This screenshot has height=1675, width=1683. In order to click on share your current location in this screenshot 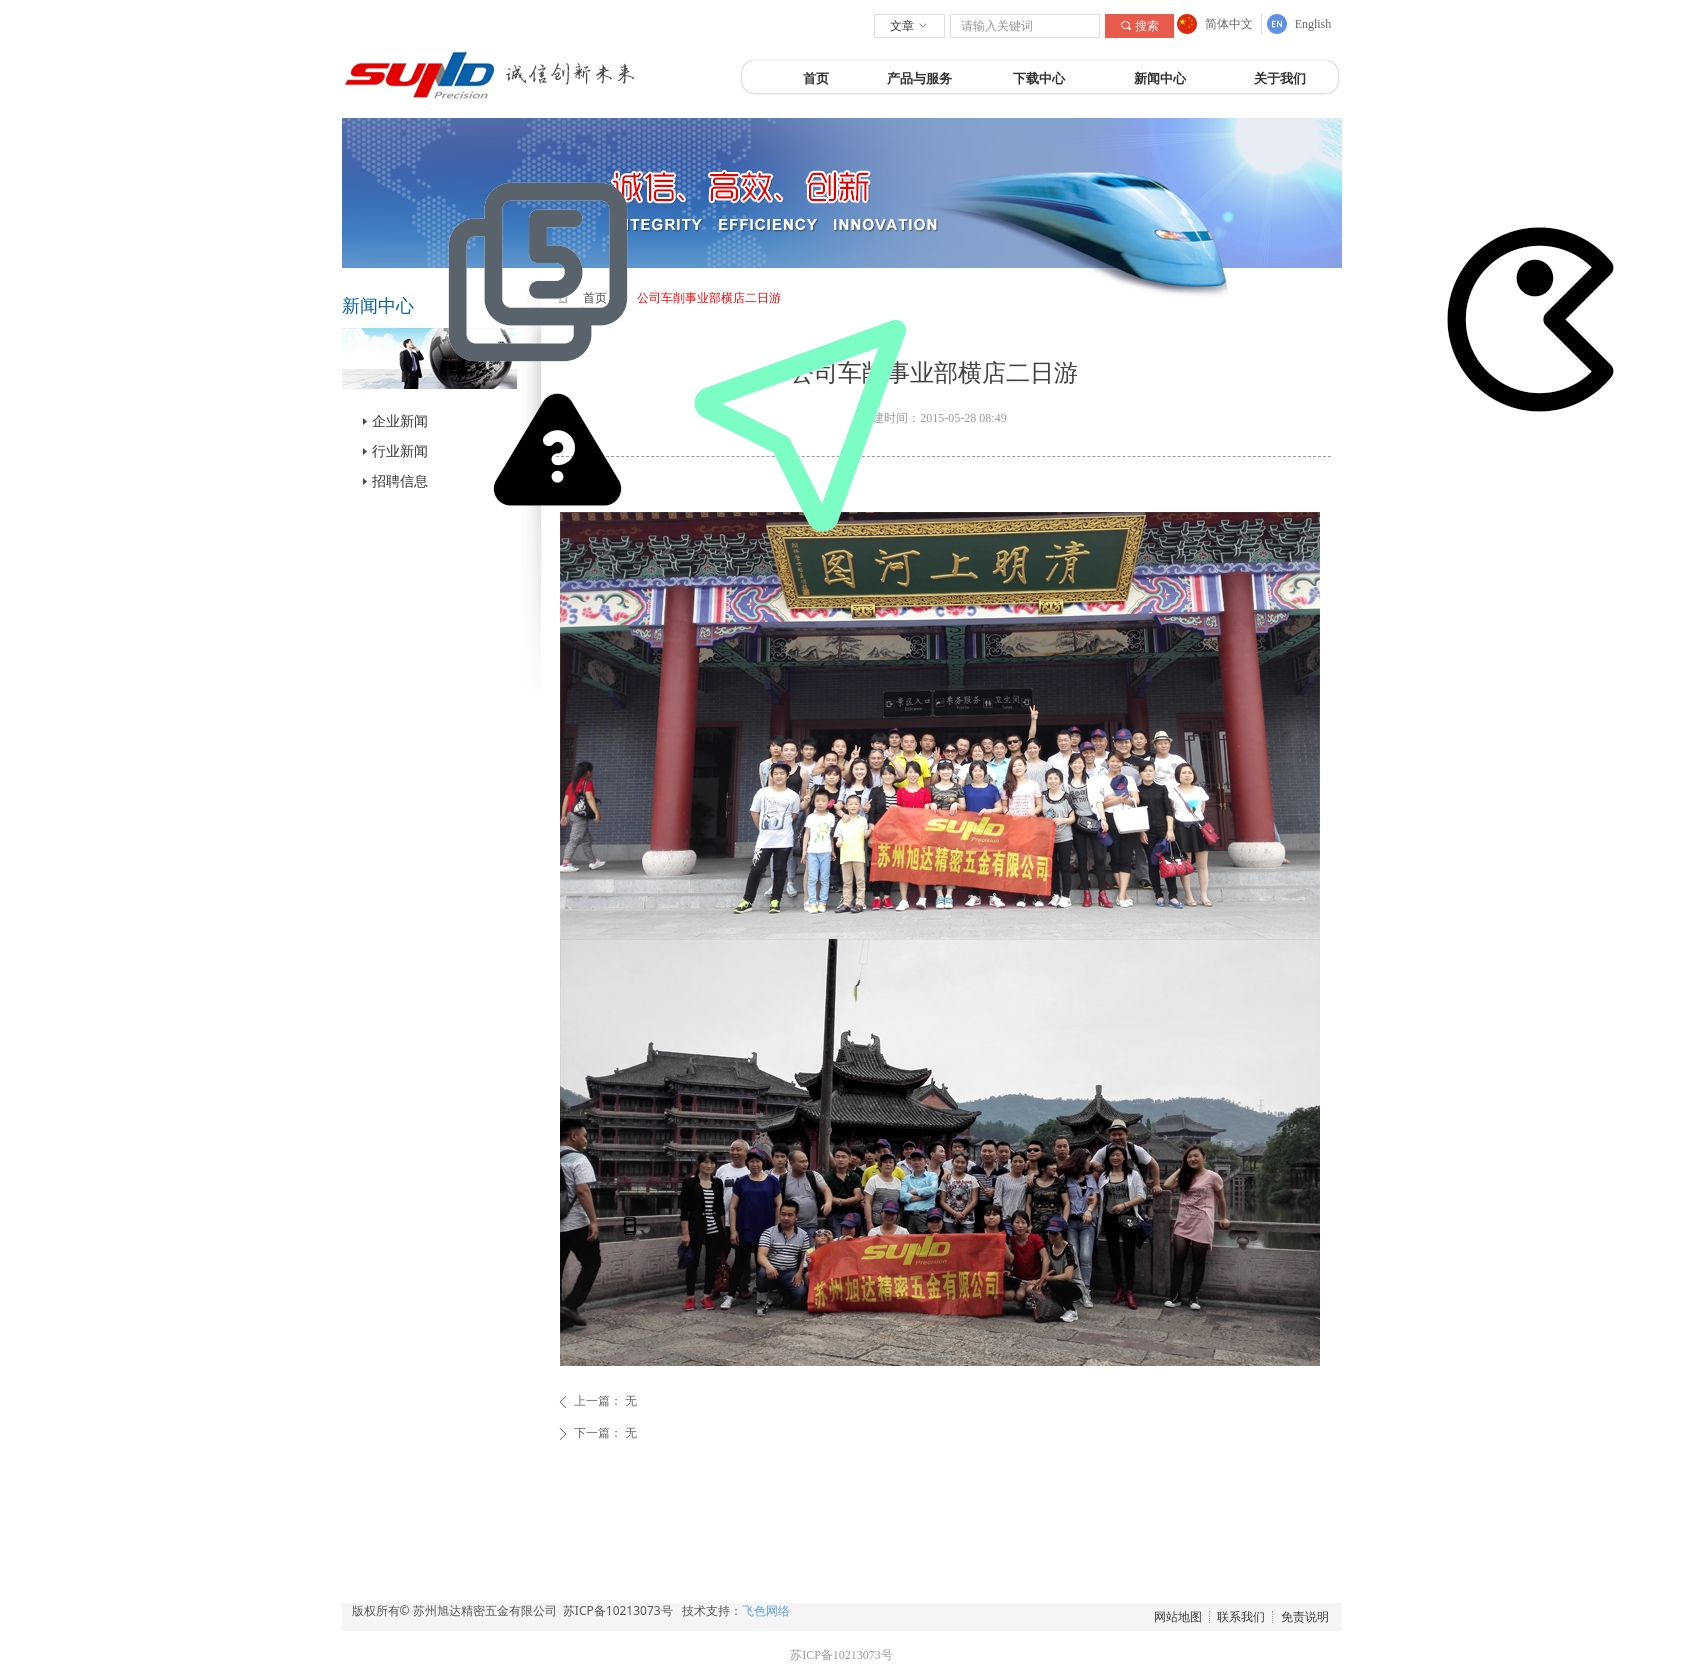, I will do `click(802, 424)`.